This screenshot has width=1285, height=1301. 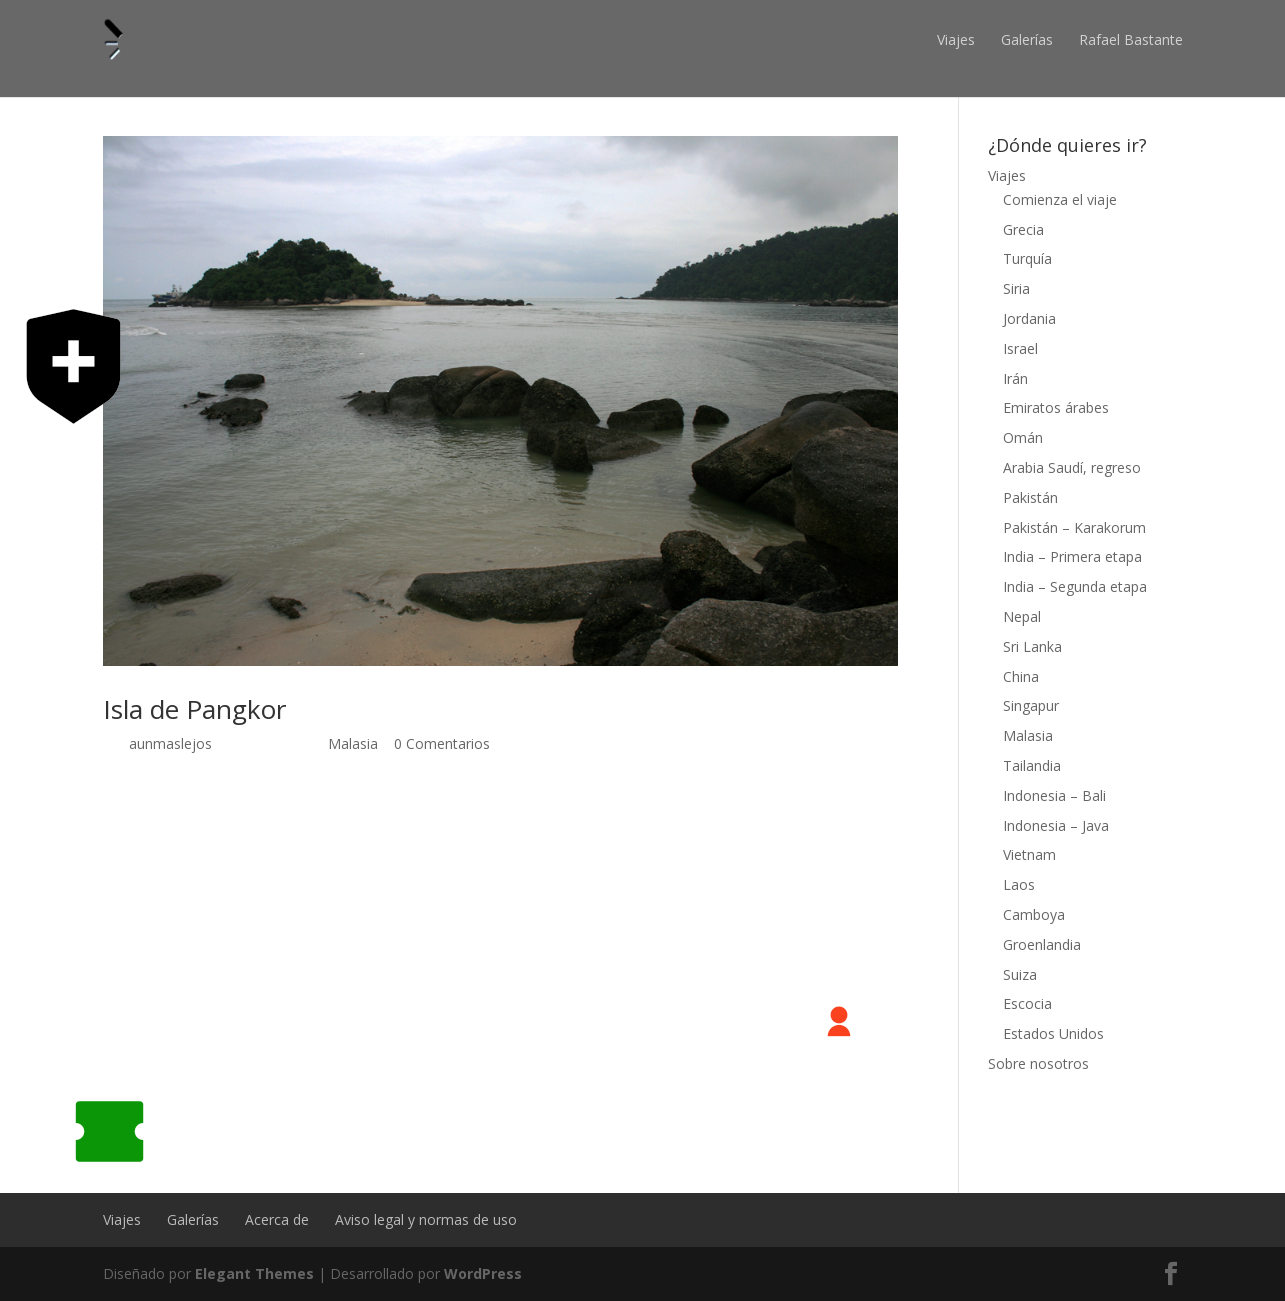 I want to click on view your profile, so click(x=839, y=1022).